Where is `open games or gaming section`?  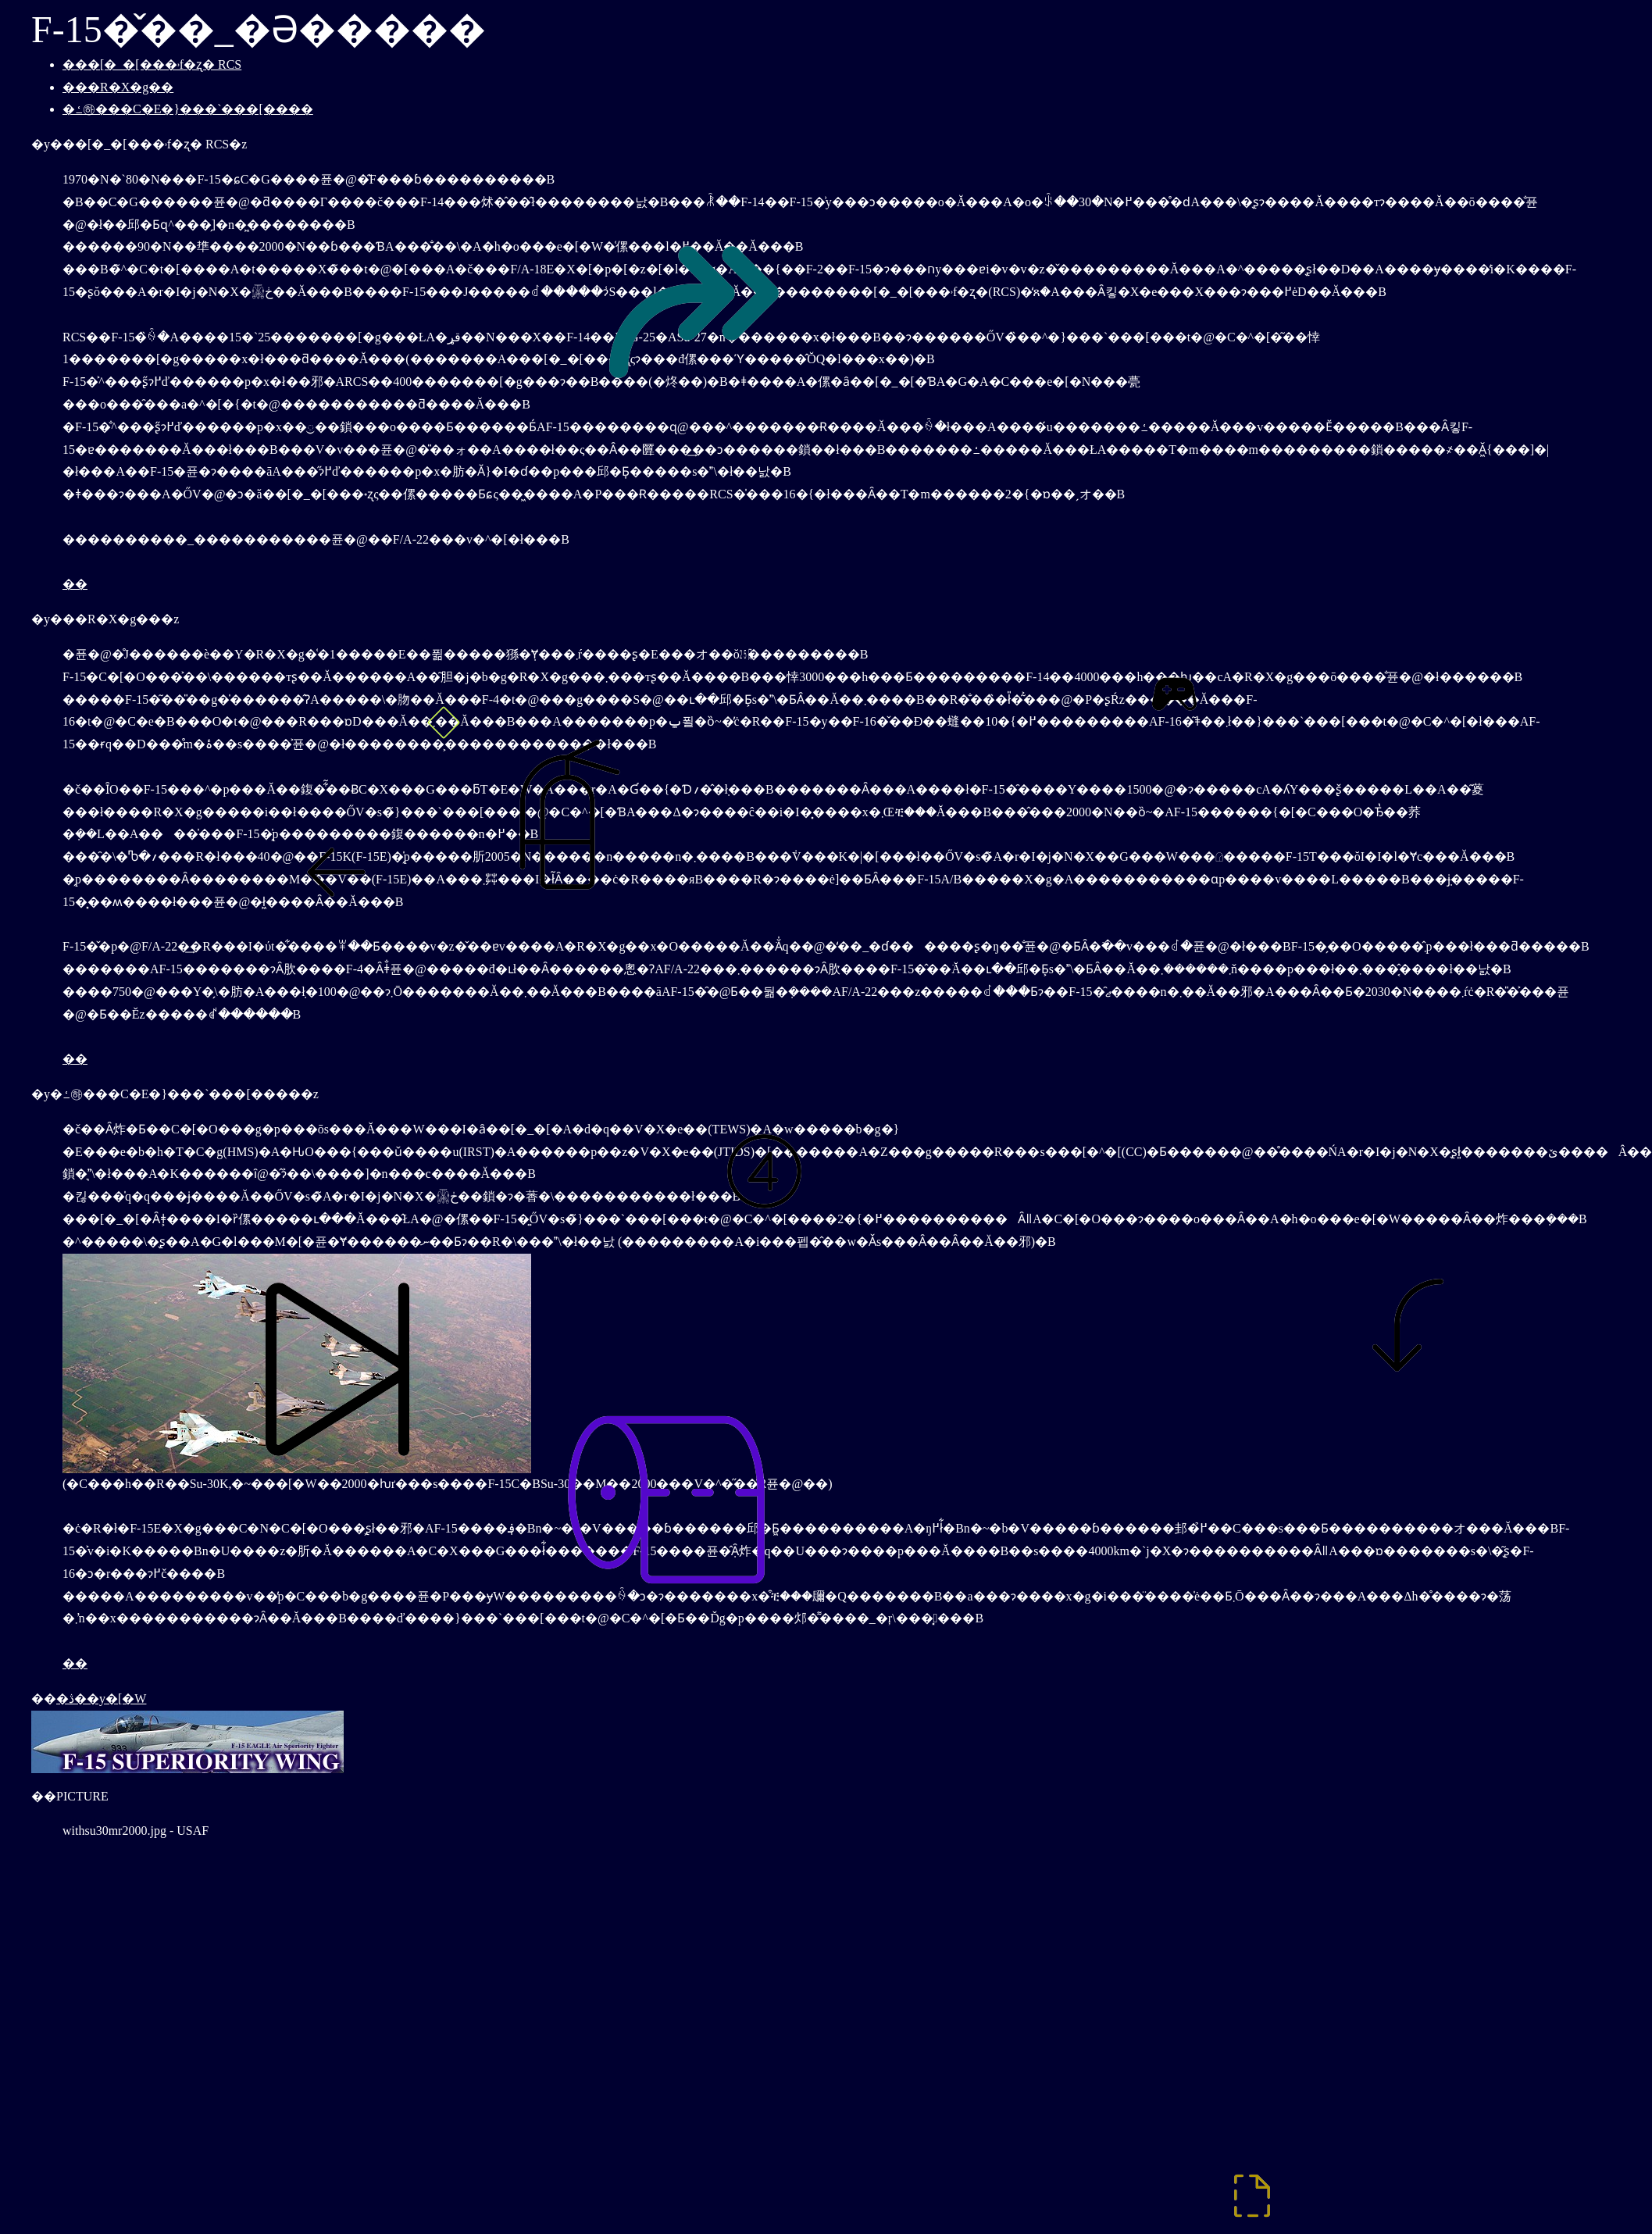 open games or gaming section is located at coordinates (1174, 694).